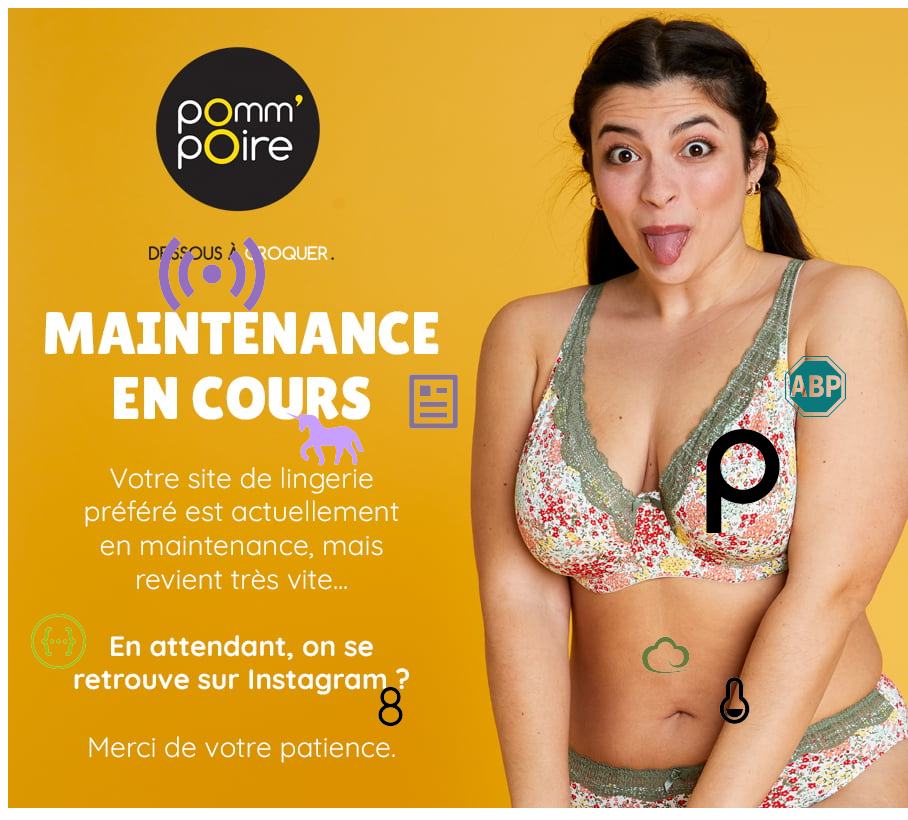 Image resolution: width=908 pixels, height=820 pixels. I want to click on indicates cold or low temperature, so click(734, 700).